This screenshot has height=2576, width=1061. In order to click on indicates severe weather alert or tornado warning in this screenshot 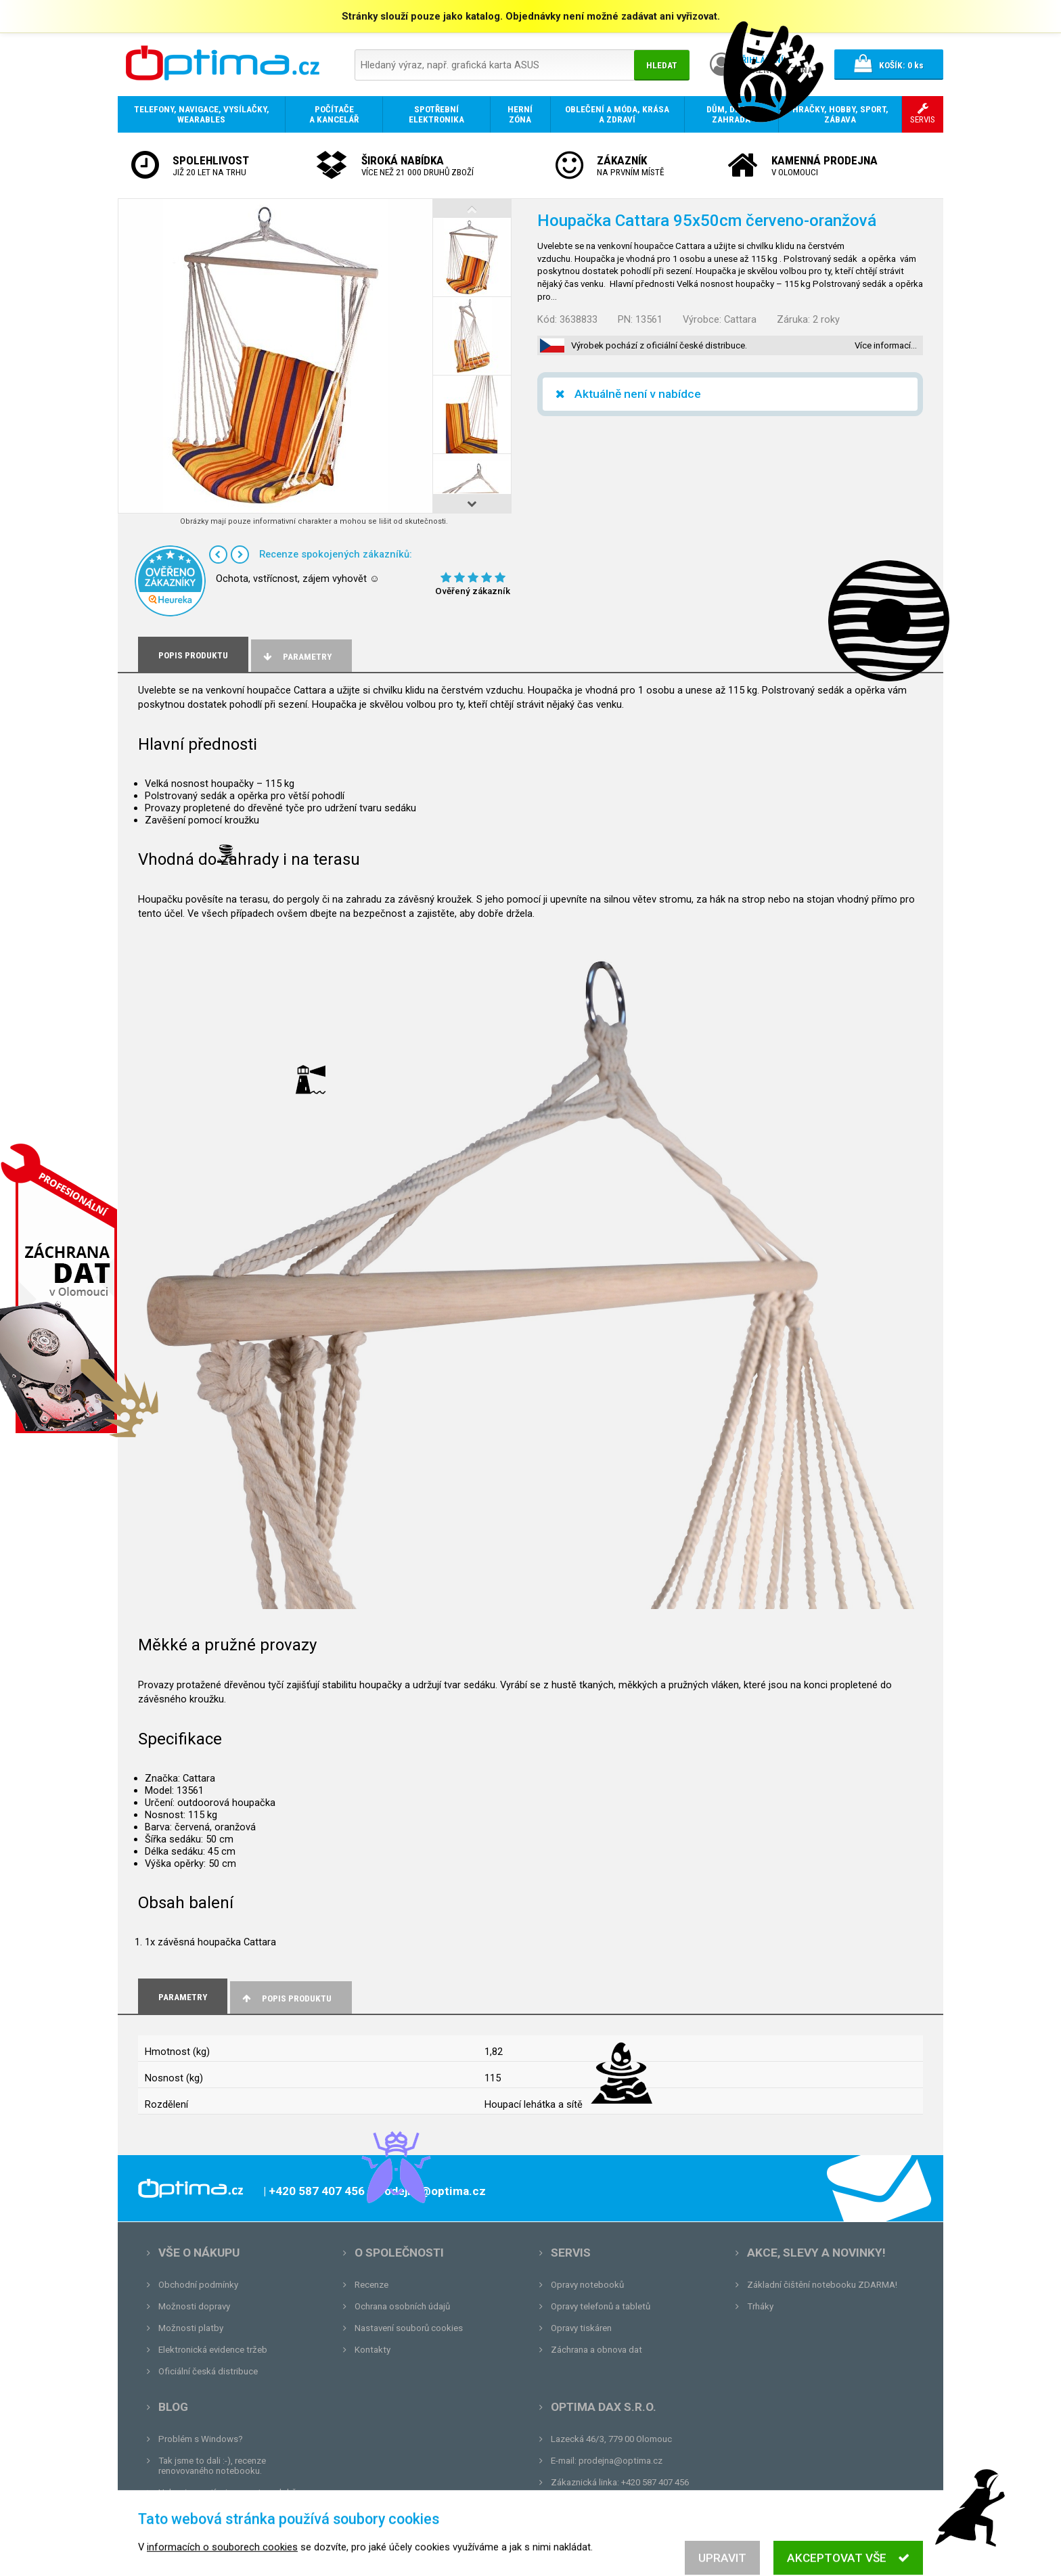, I will do `click(226, 853)`.